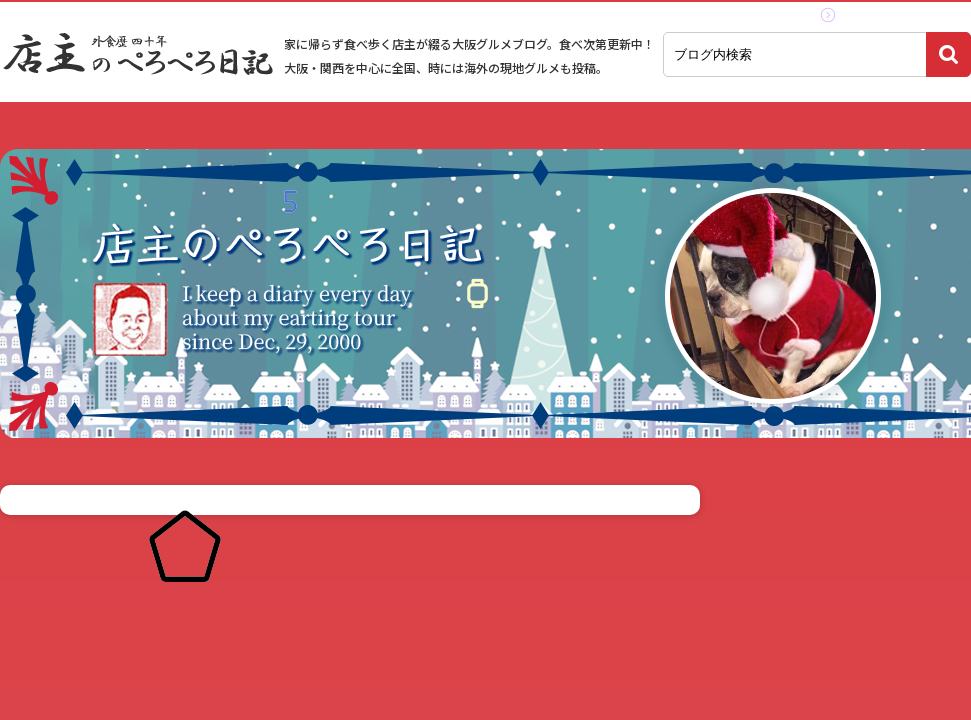 Image resolution: width=971 pixels, height=720 pixels. I want to click on go to next item or step, so click(828, 15).